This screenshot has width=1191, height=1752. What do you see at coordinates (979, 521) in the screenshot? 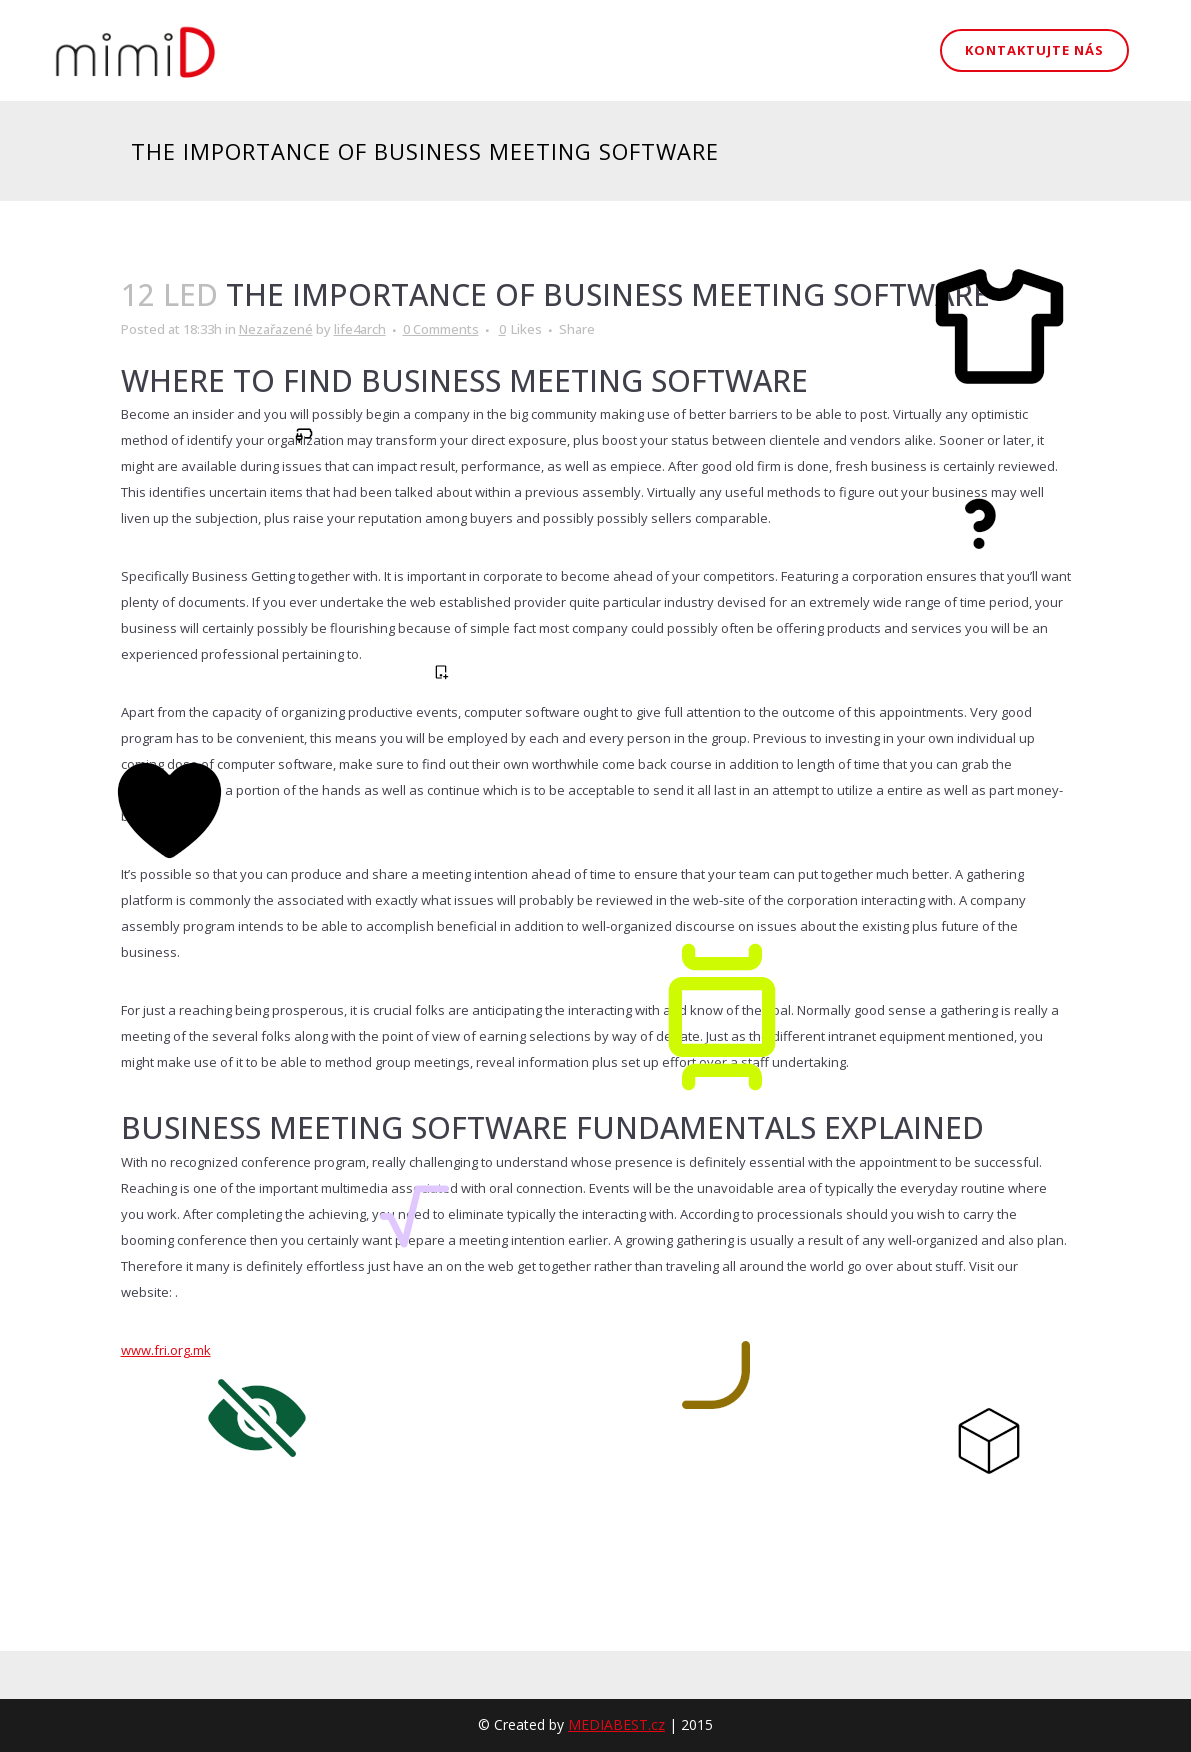
I see `access help or support information` at bounding box center [979, 521].